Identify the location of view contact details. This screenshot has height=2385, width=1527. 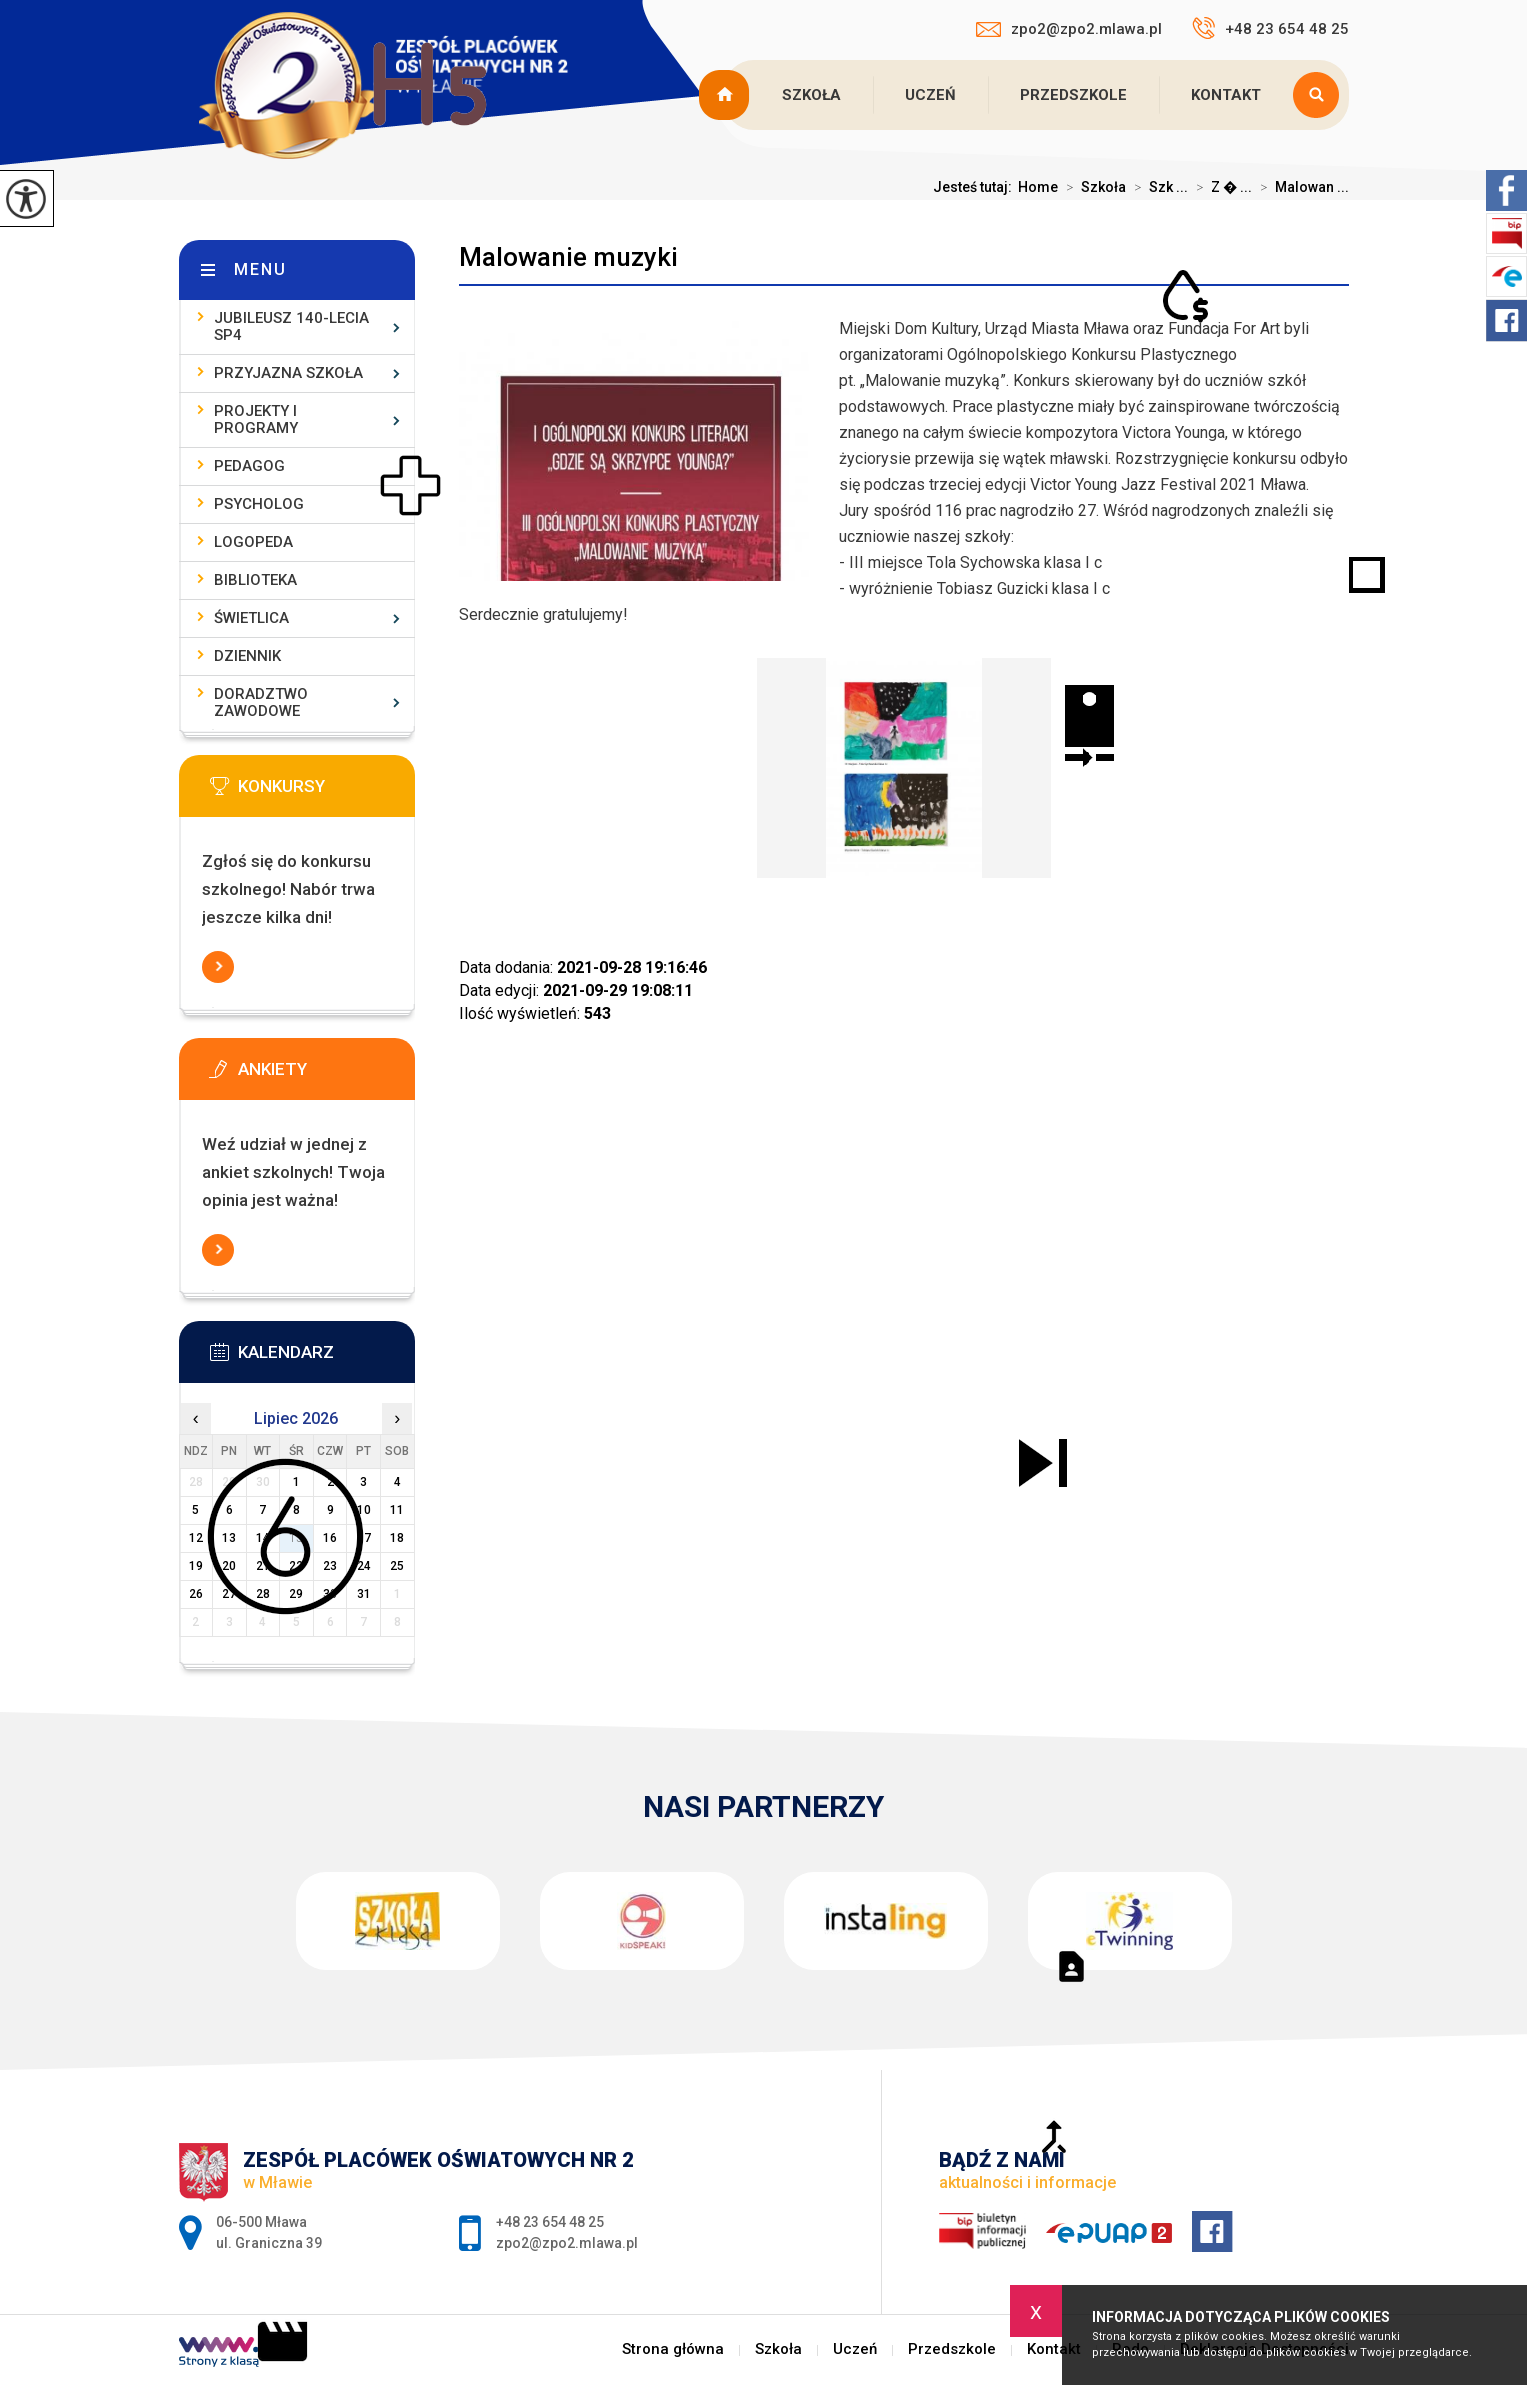
(1071, 1966).